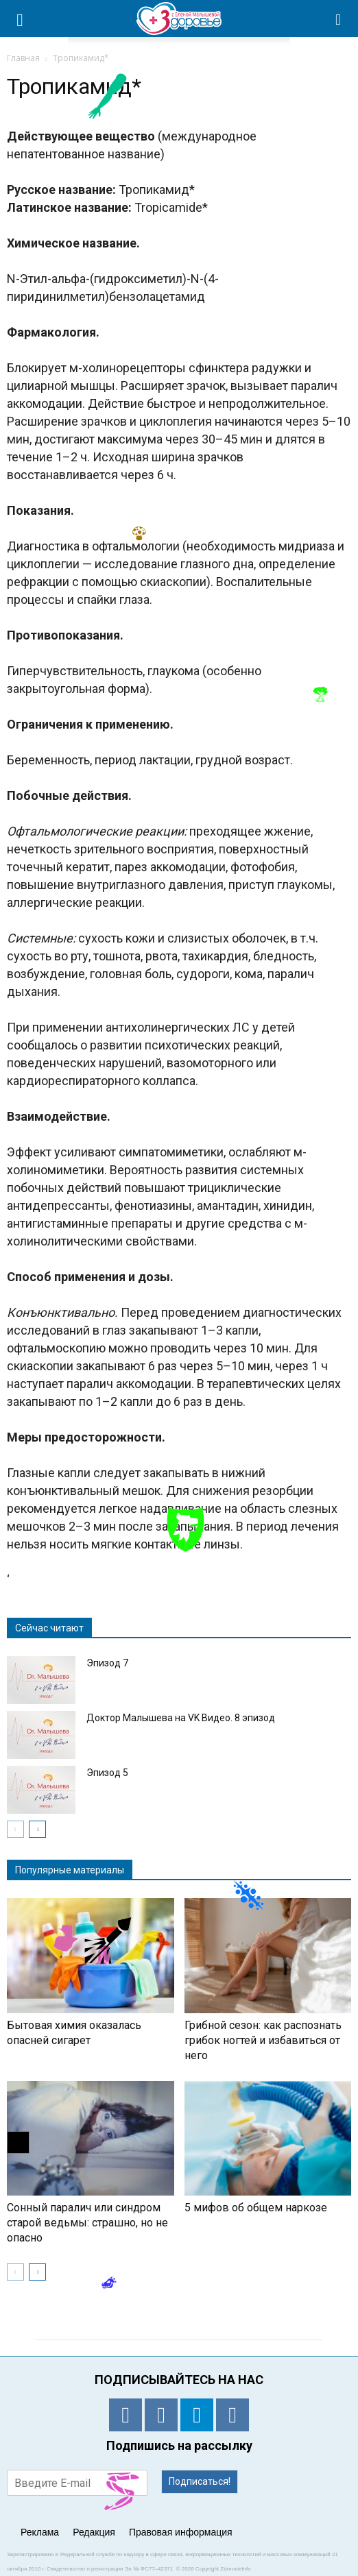  Describe the element at coordinates (18, 2142) in the screenshot. I see `placeholder for empty content area` at that location.